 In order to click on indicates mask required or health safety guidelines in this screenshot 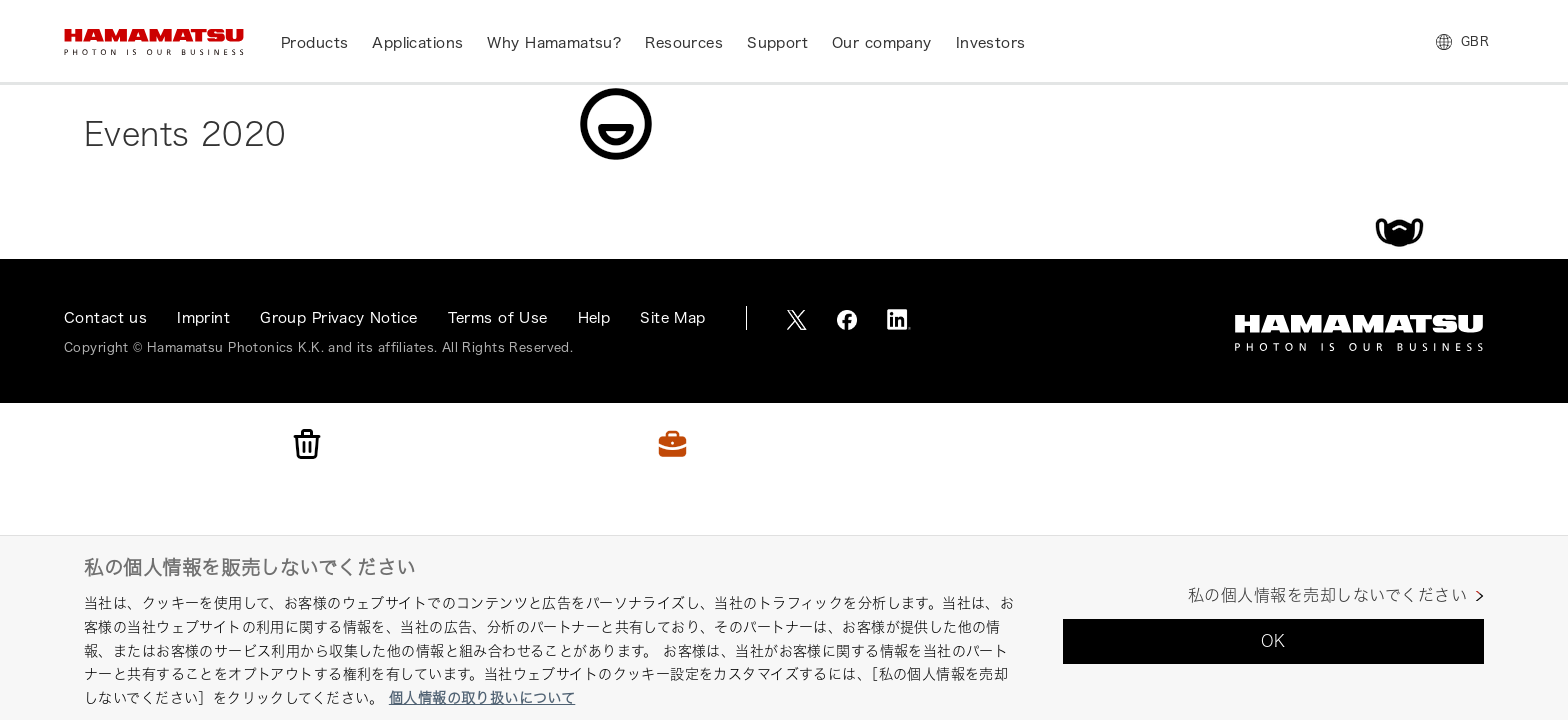, I will do `click(1399, 232)`.